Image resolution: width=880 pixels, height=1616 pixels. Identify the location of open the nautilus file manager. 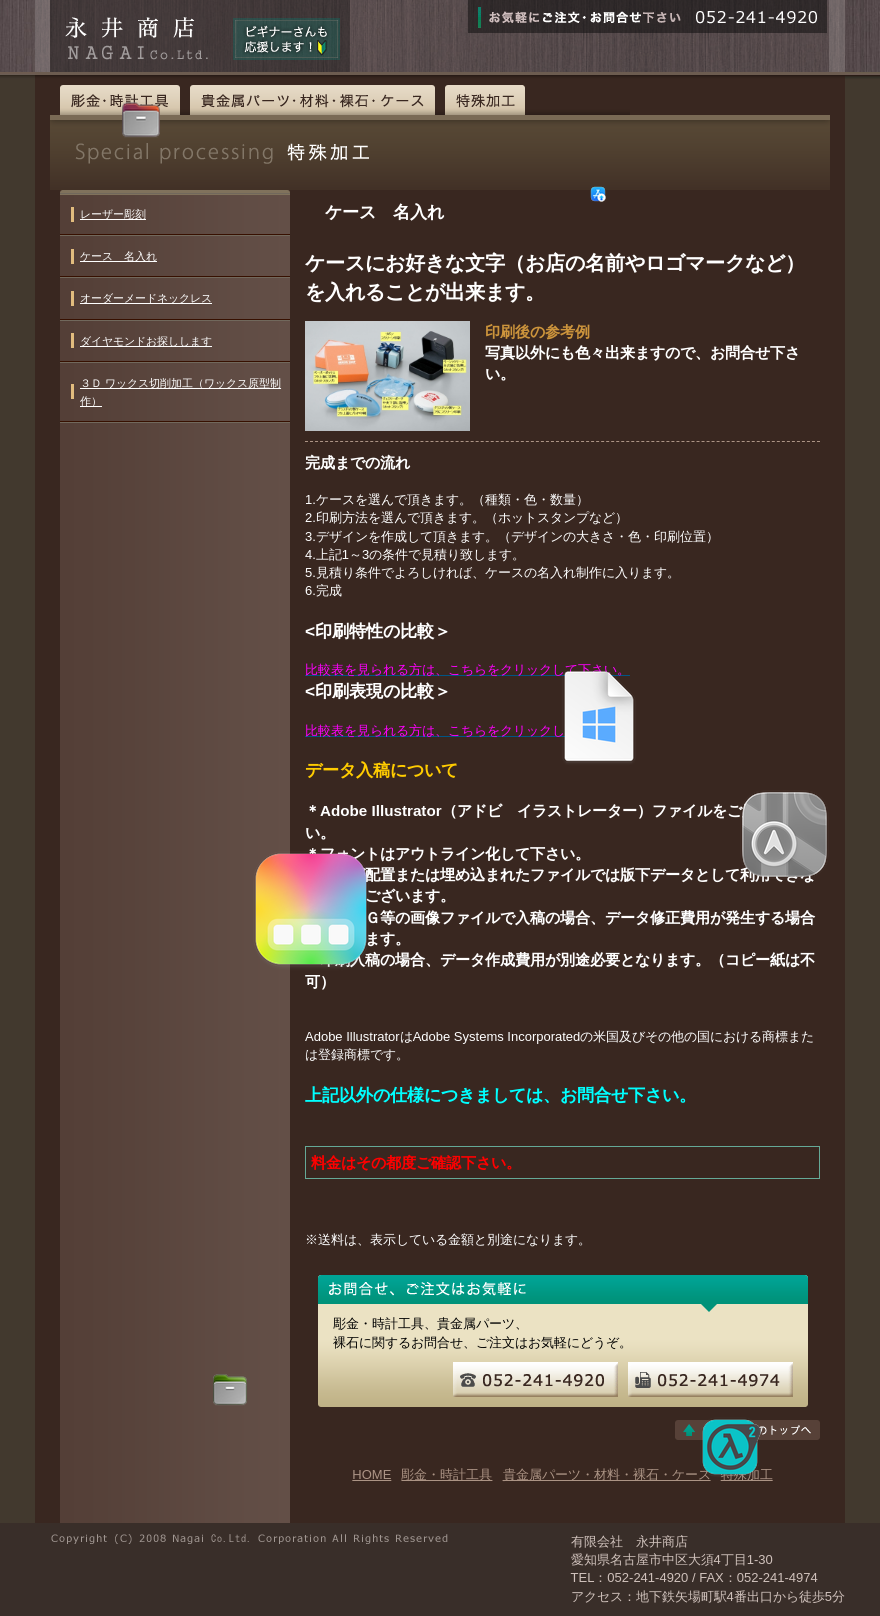
(141, 119).